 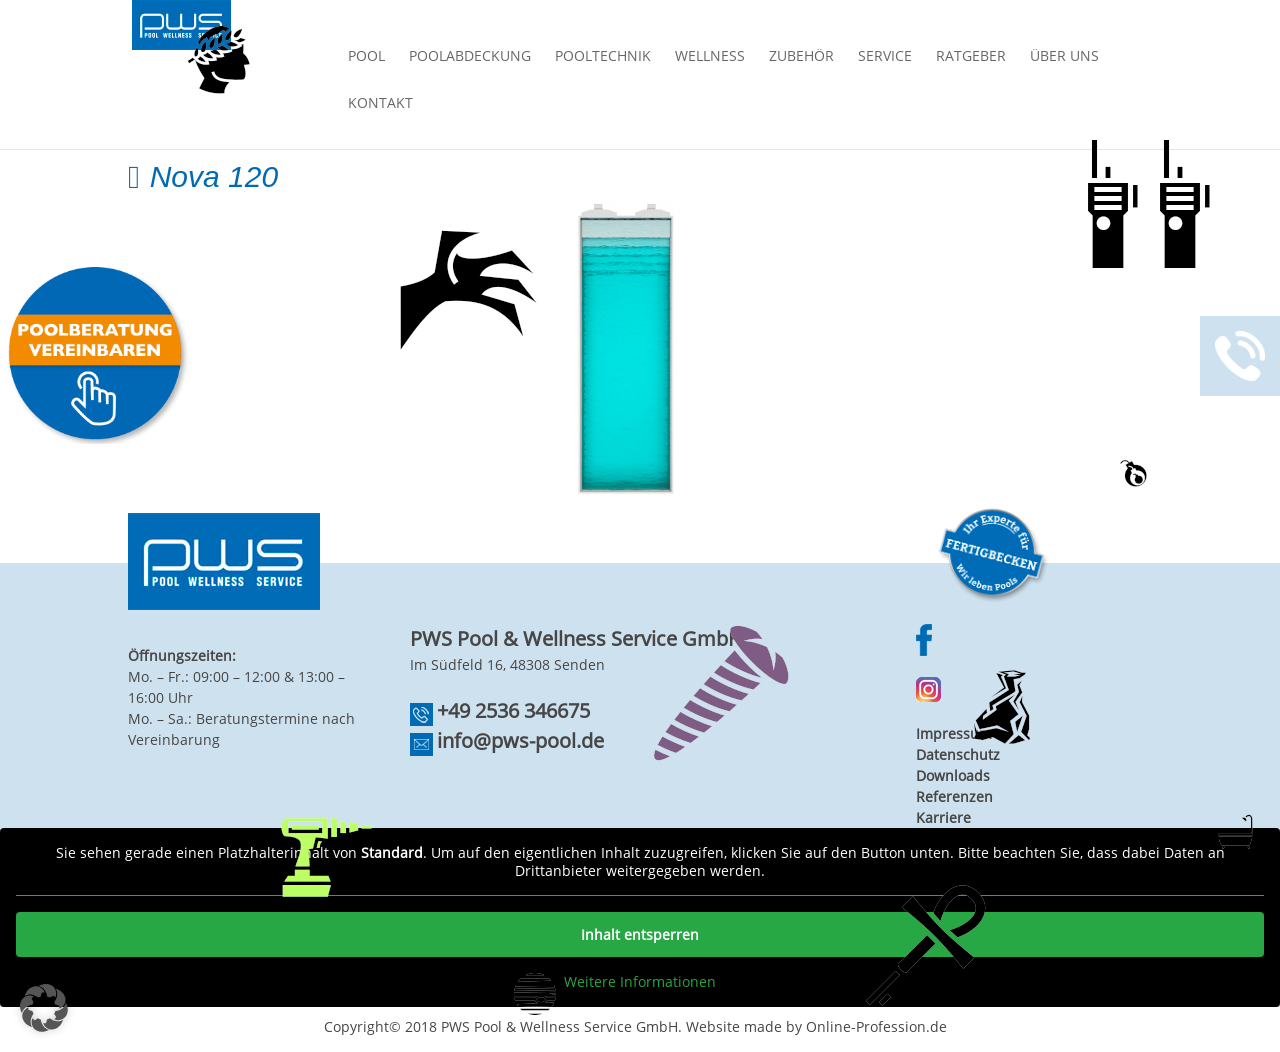 I want to click on indicates item has been discarded or trashed, so click(x=1002, y=707).